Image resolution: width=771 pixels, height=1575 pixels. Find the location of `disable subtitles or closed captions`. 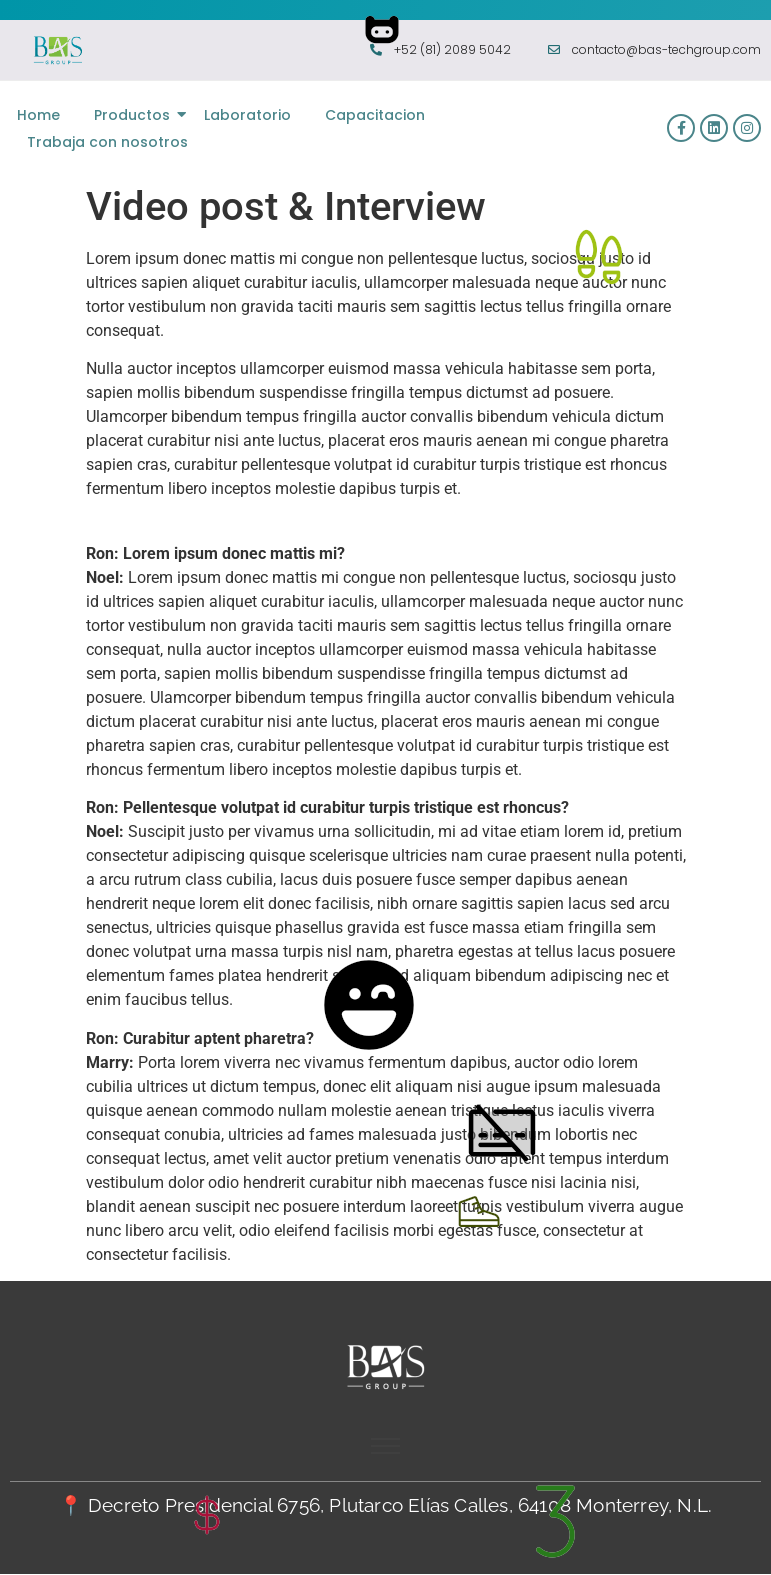

disable subtitles or closed captions is located at coordinates (502, 1133).